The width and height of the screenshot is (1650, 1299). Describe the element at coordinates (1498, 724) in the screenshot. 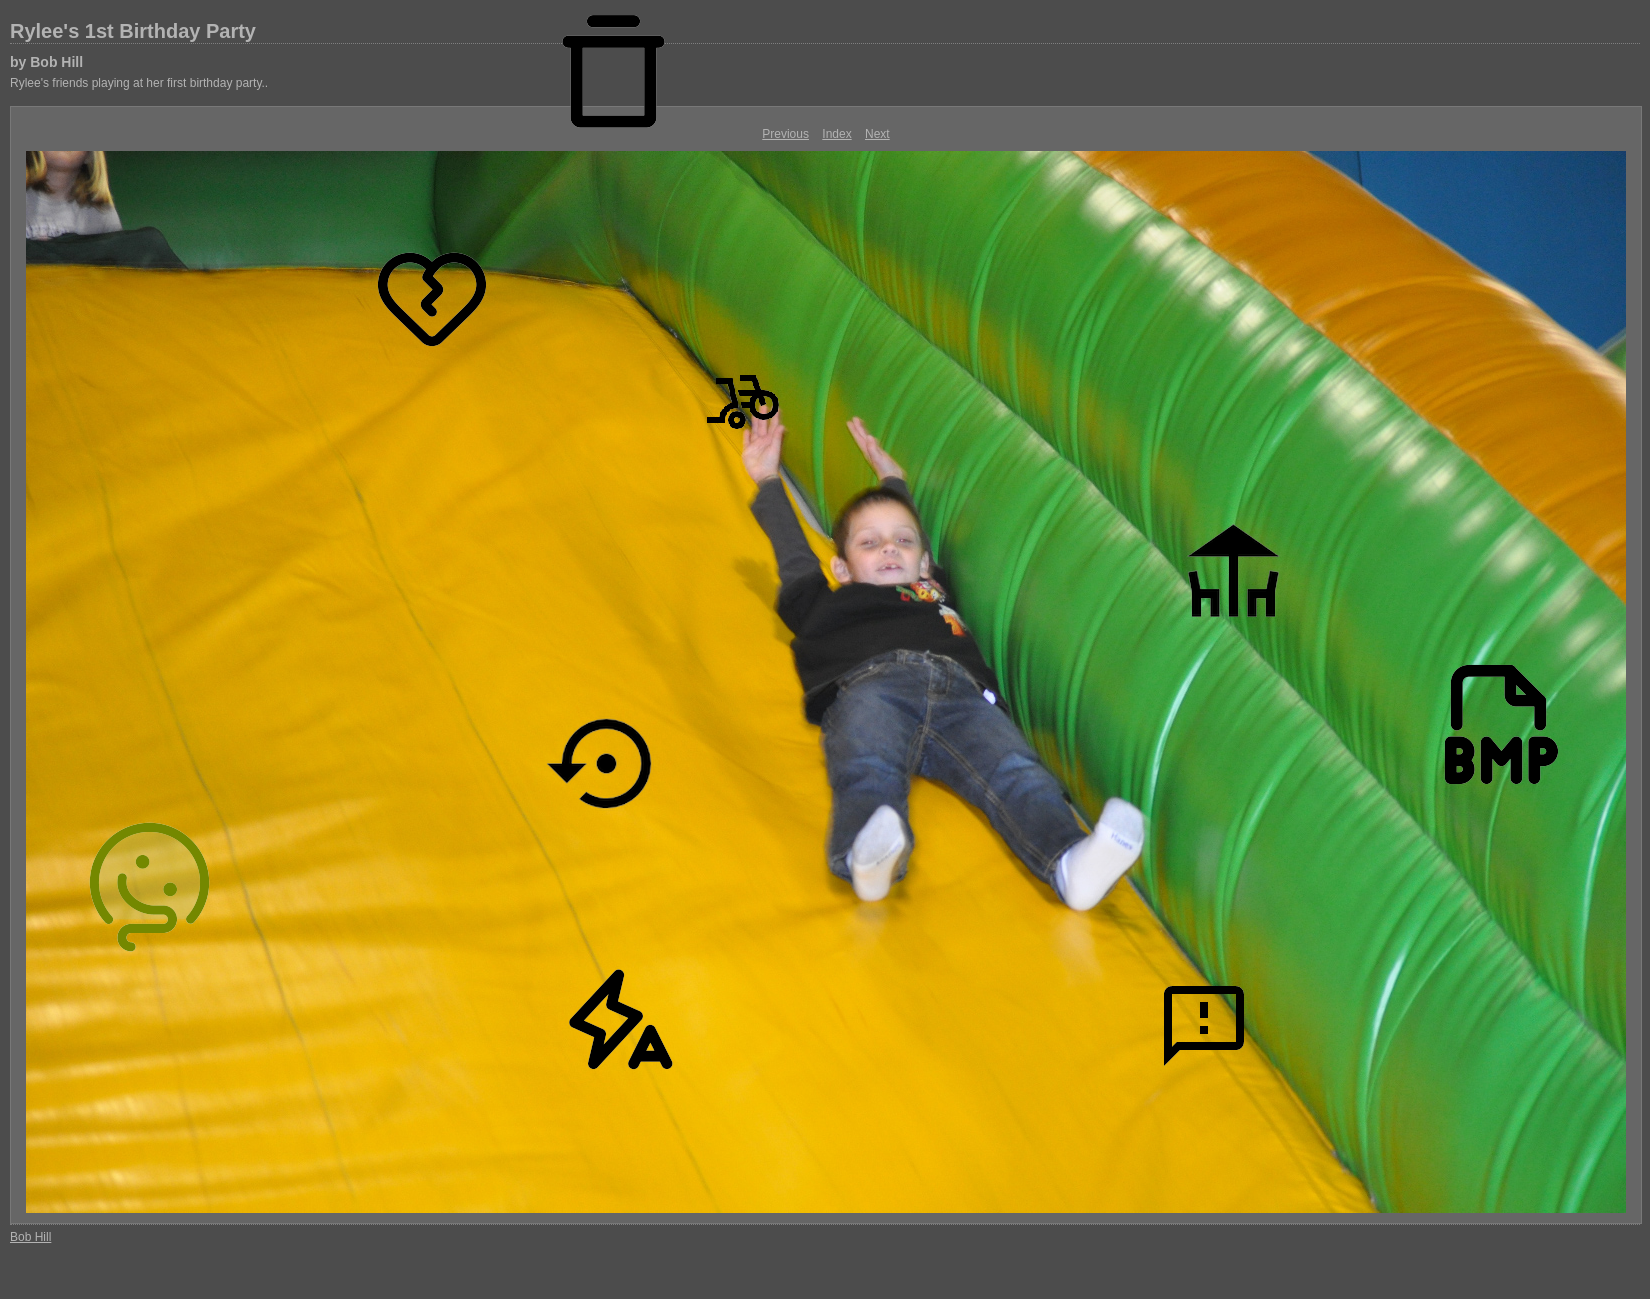

I see `indicates a BMP image file type` at that location.